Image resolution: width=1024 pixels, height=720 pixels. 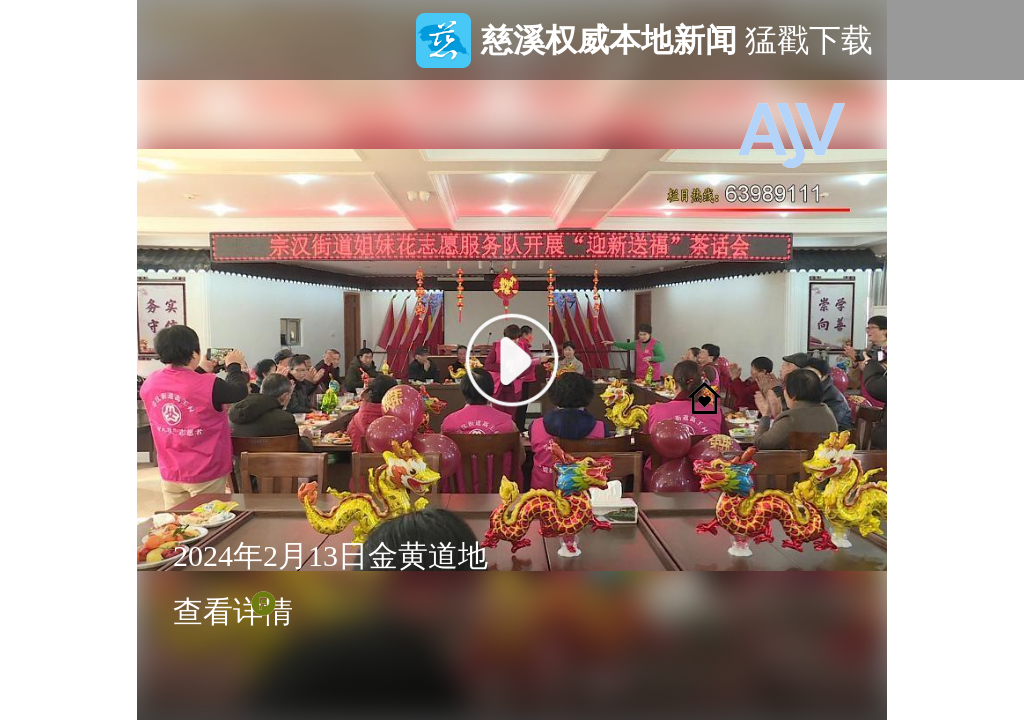 What do you see at coordinates (704, 399) in the screenshot?
I see `navigate to your favorite or loved home` at bounding box center [704, 399].